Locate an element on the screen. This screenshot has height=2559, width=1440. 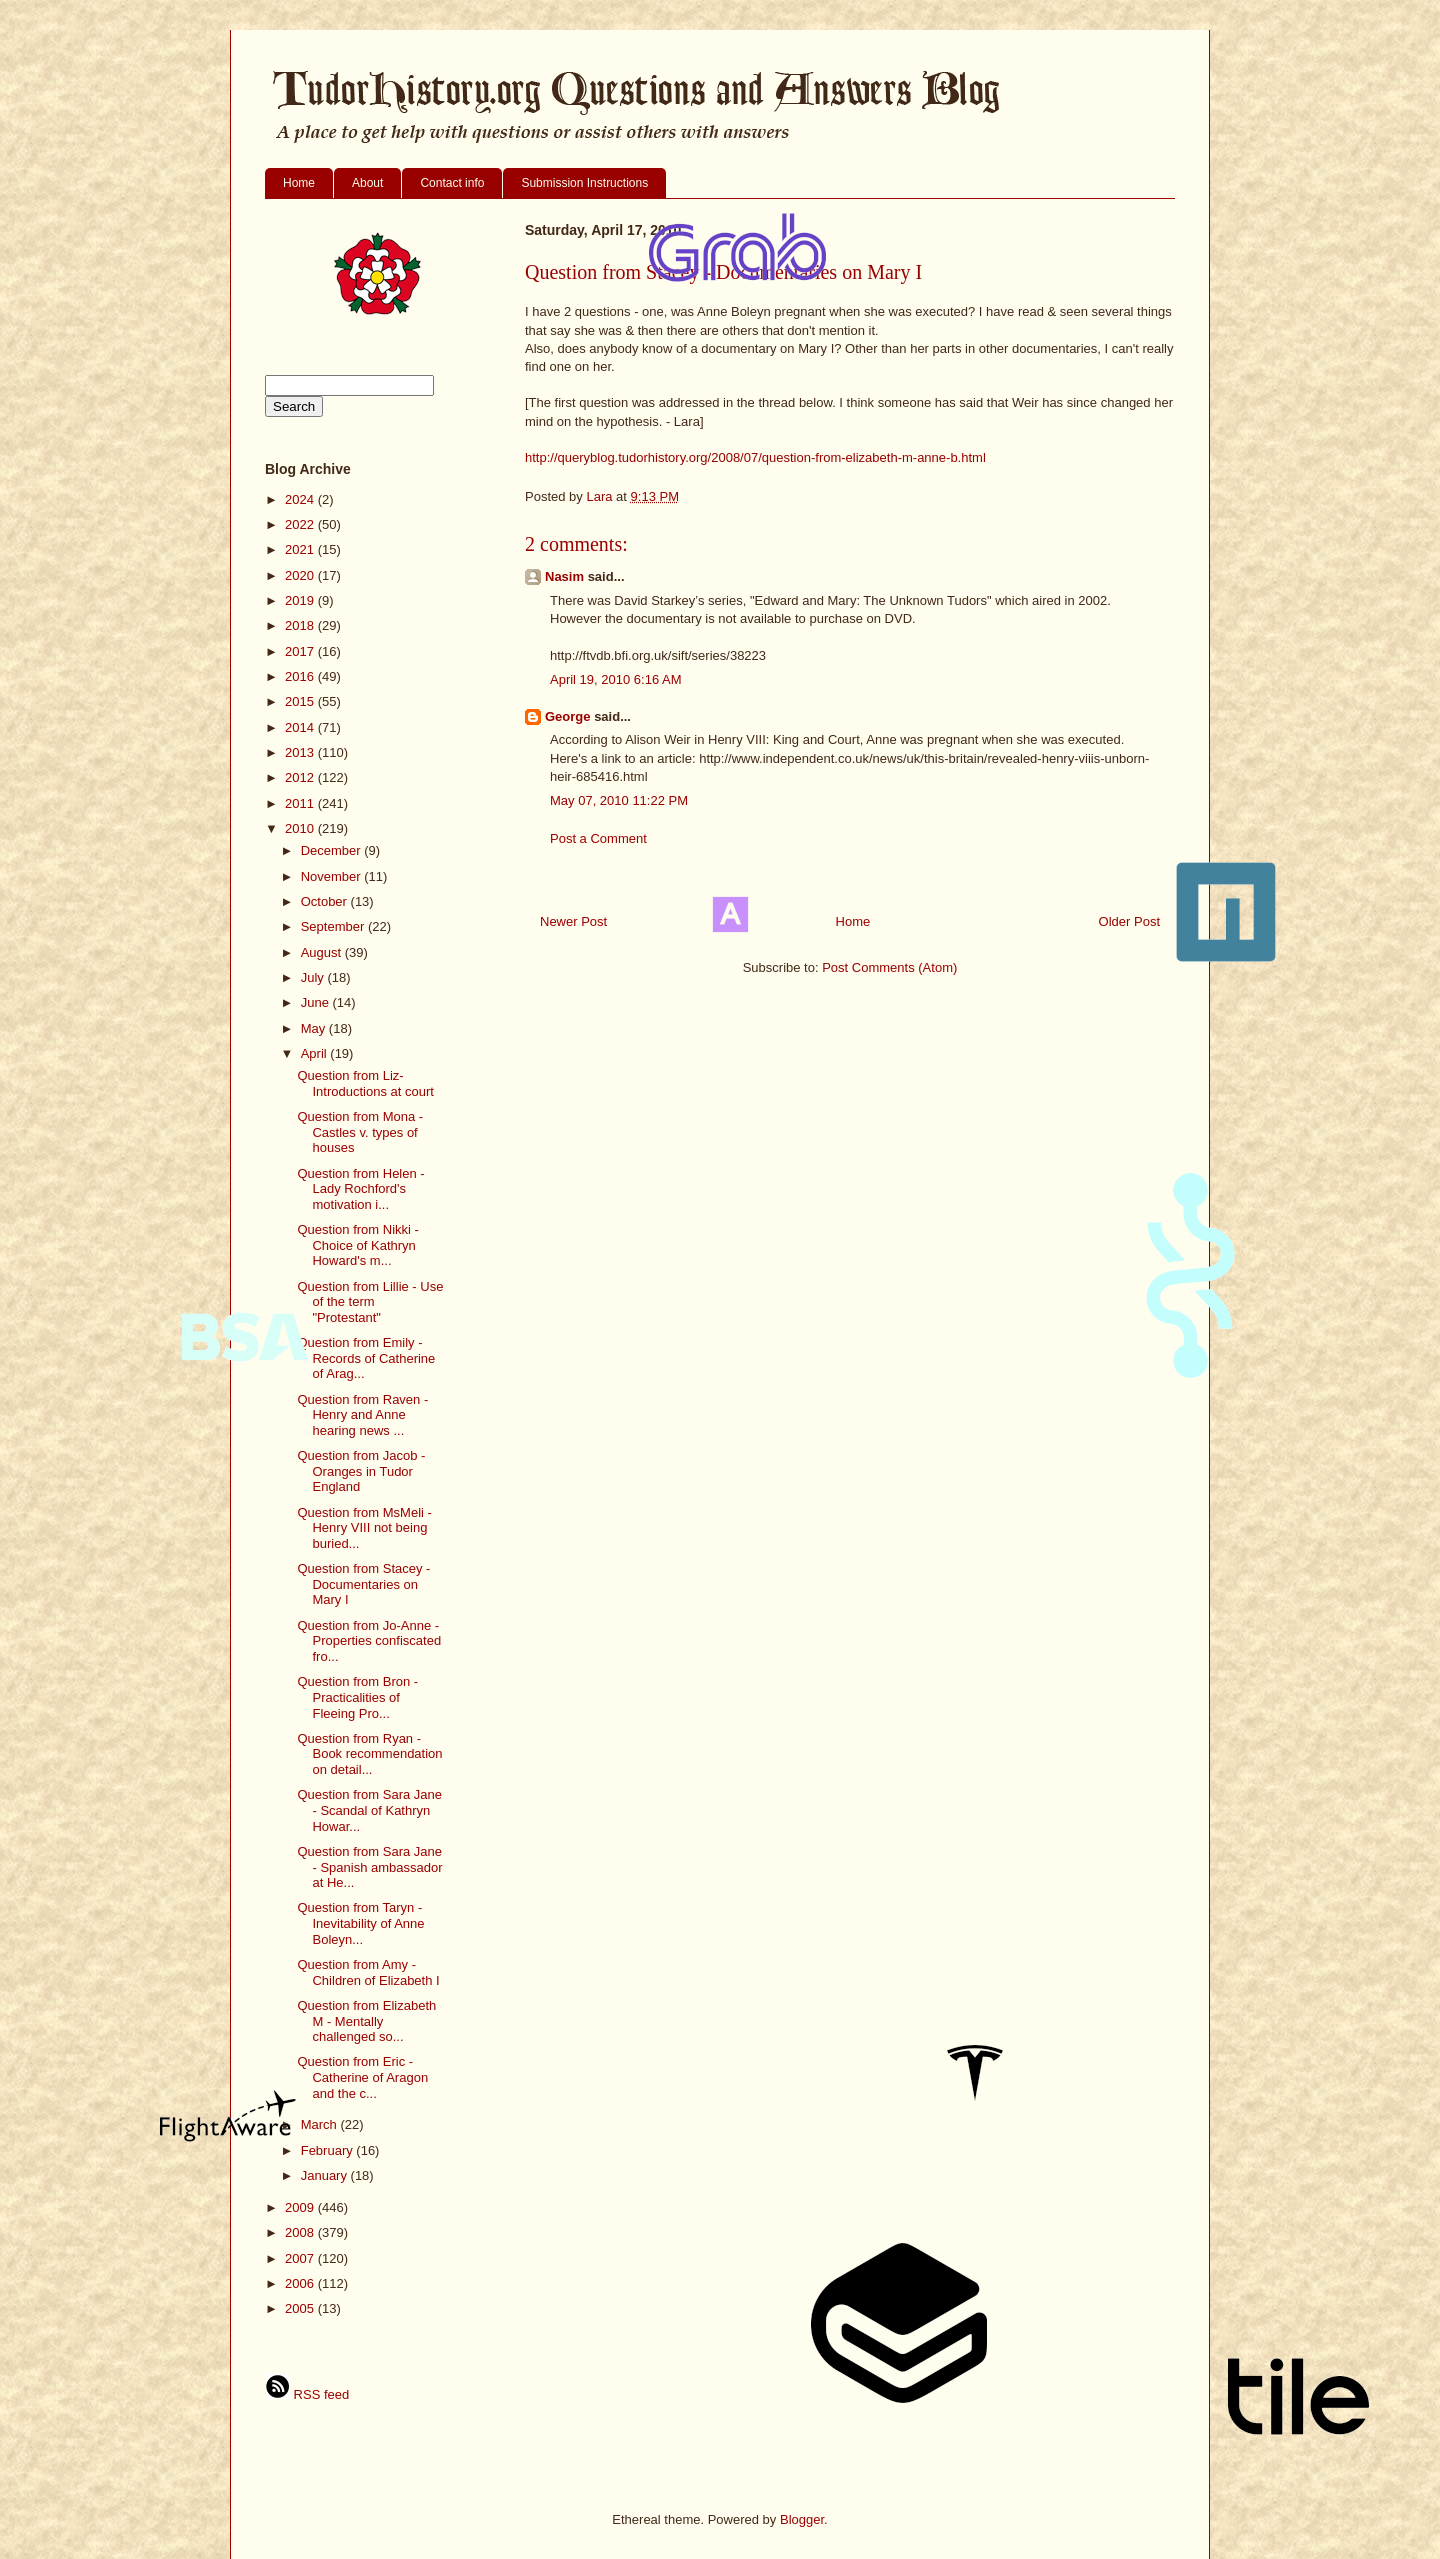
open the Tesla app is located at coordinates (975, 2073).